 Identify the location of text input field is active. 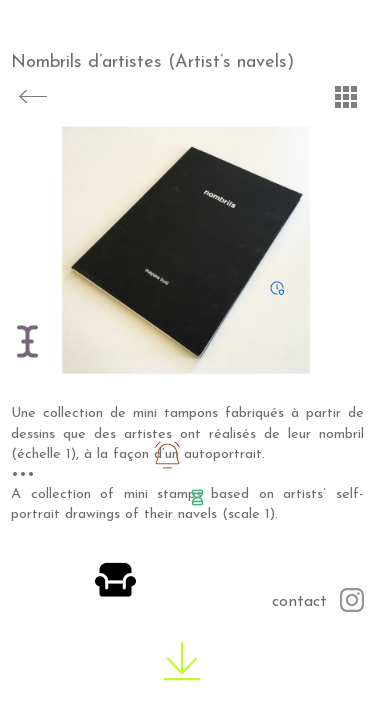
(27, 341).